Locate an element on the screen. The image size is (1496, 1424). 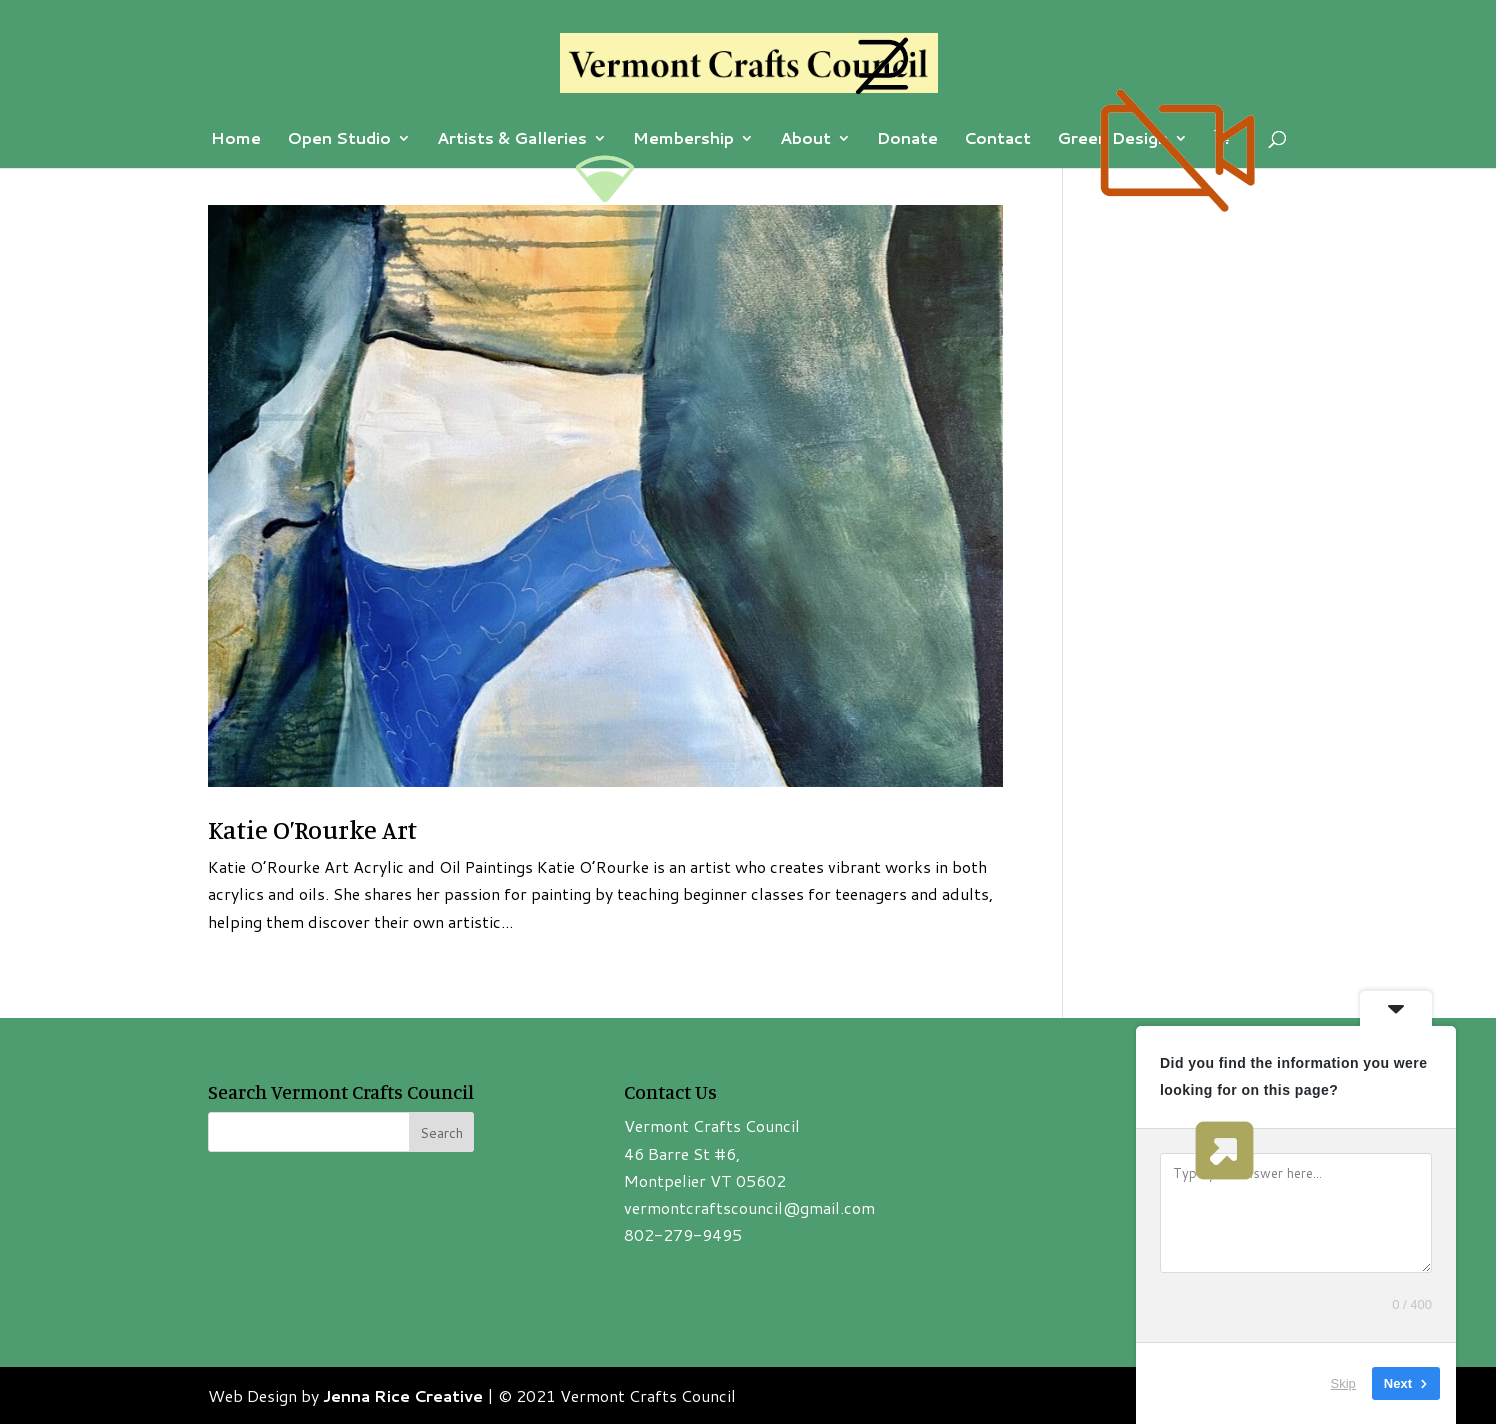
indicates a set is not a superset of another in mathematical notation is located at coordinates (882, 66).